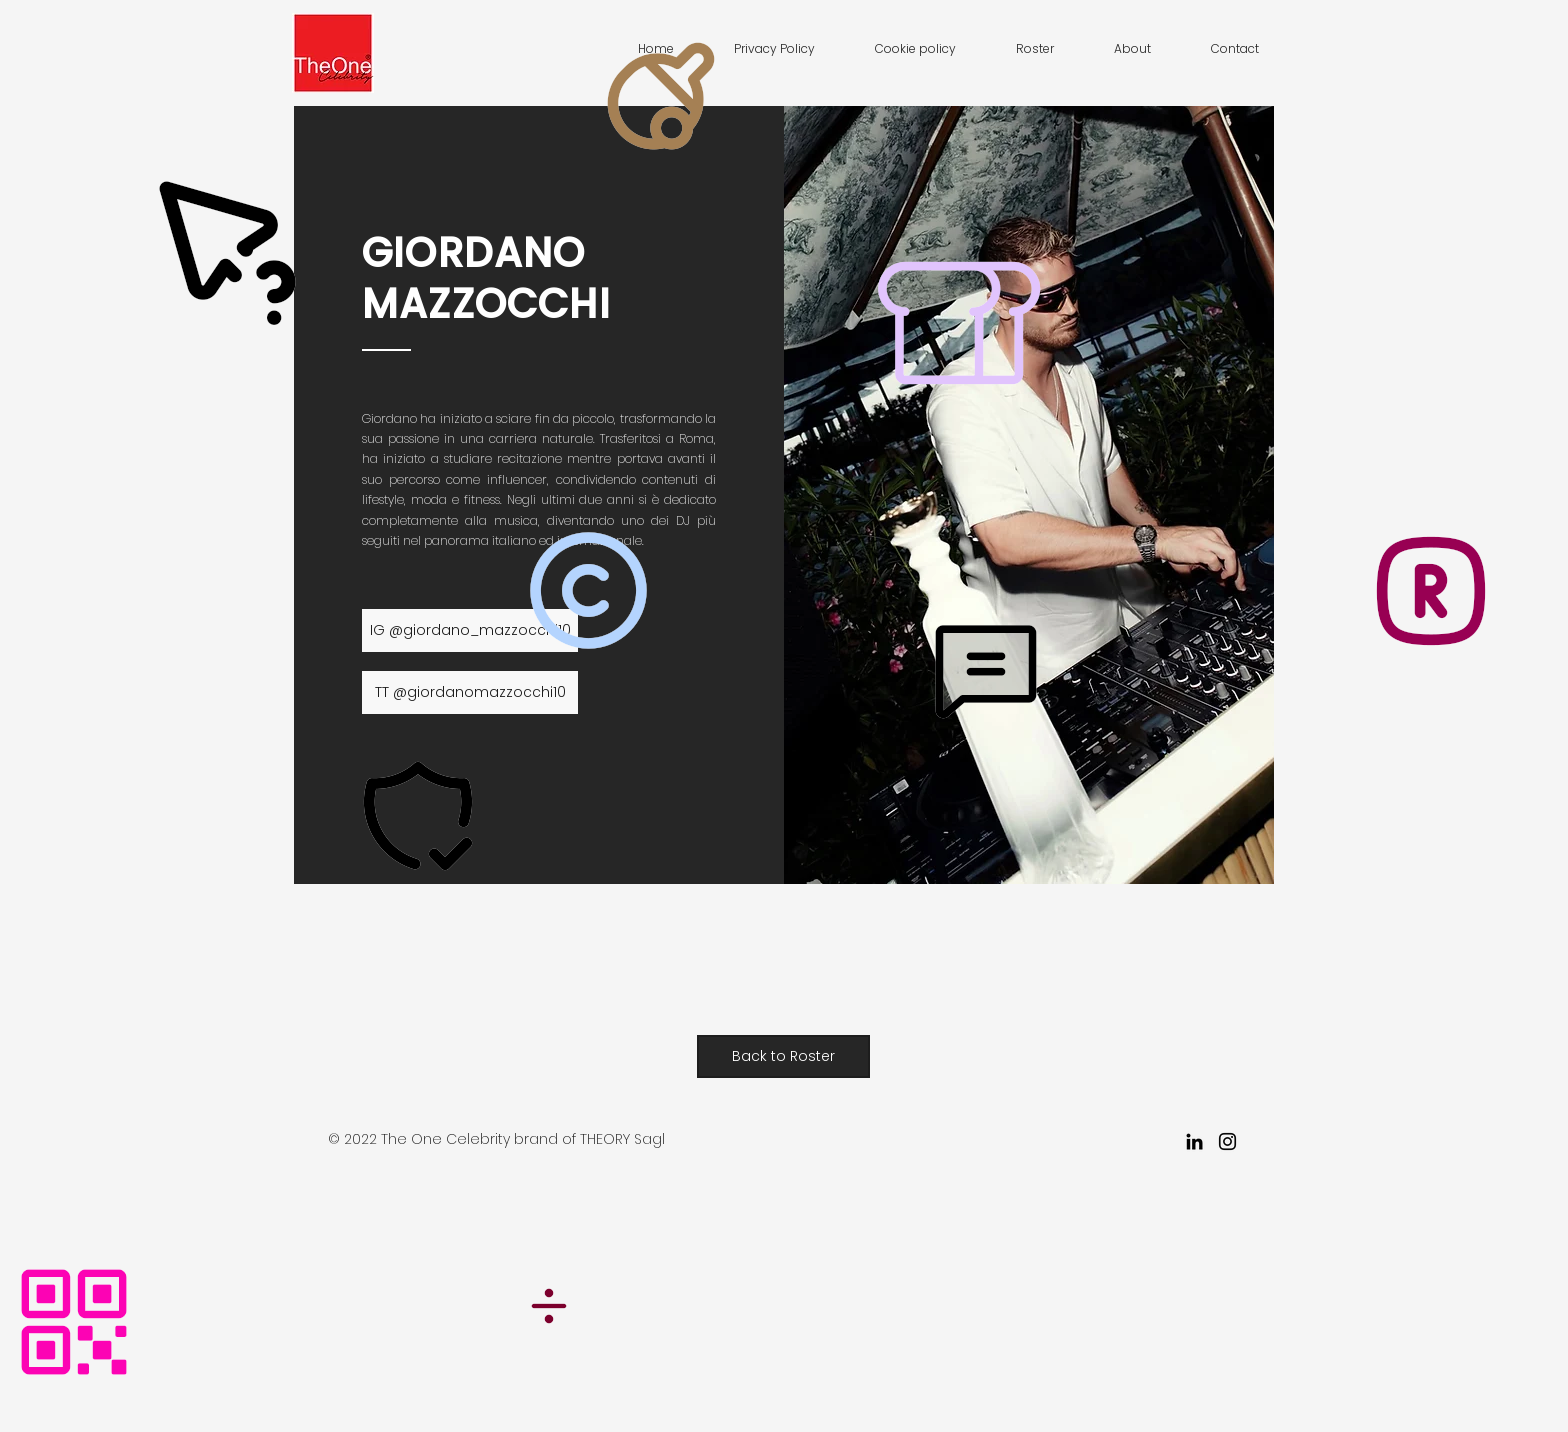  I want to click on indicates registered trademark or rights reserved, so click(1431, 591).